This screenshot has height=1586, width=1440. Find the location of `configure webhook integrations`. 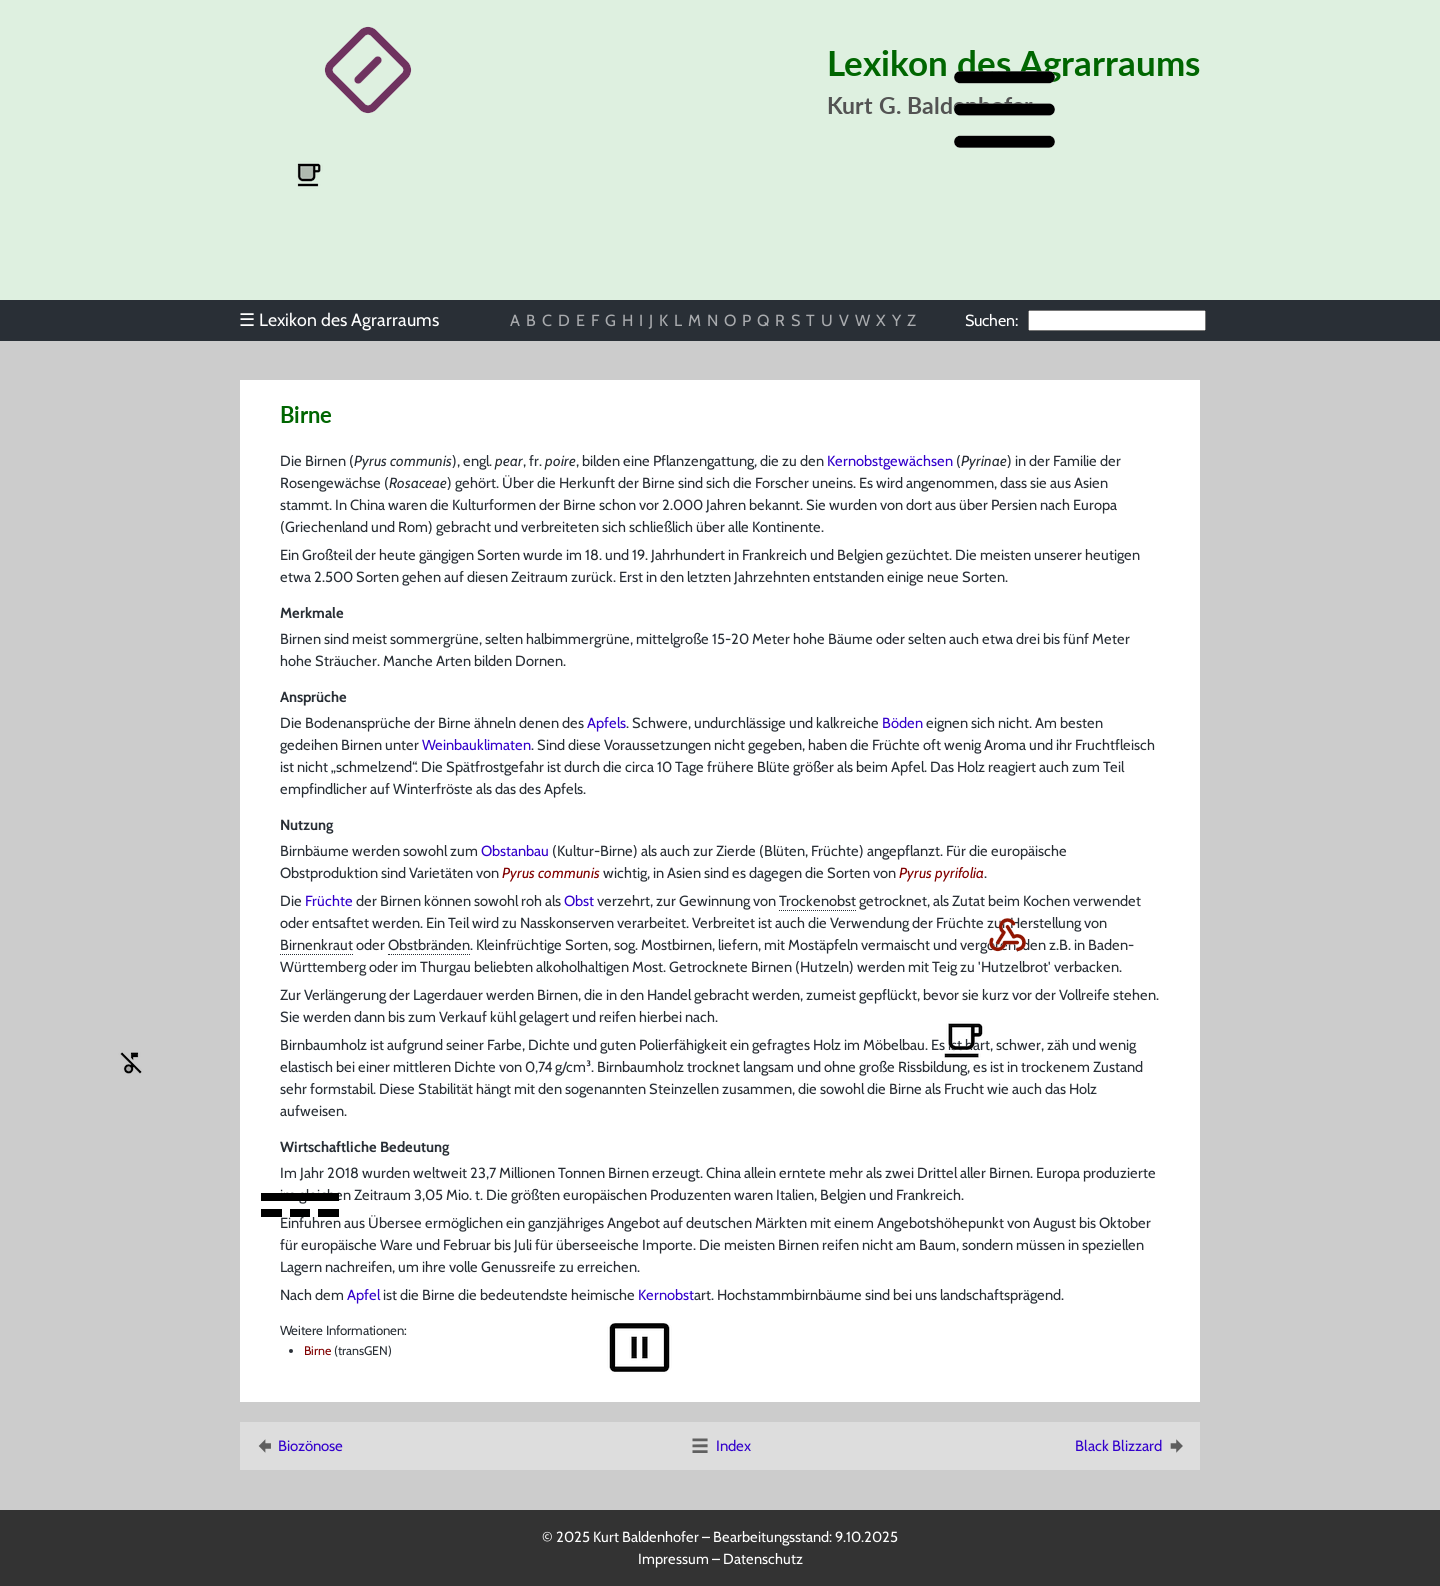

configure webhook integrations is located at coordinates (1007, 936).